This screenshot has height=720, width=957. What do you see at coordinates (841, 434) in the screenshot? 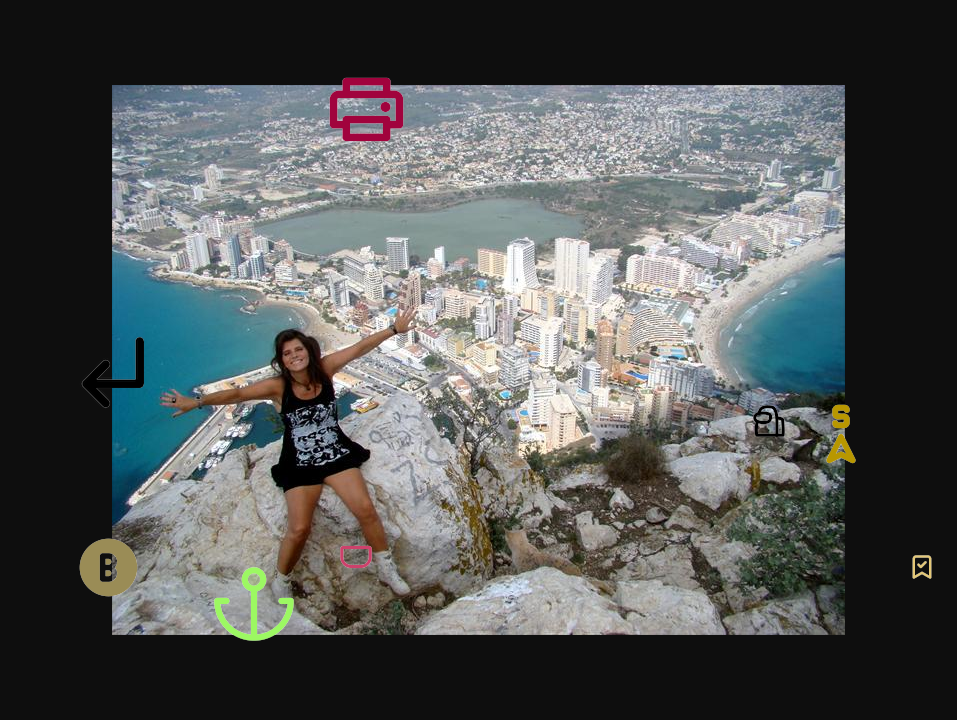
I see `navigate southward` at bounding box center [841, 434].